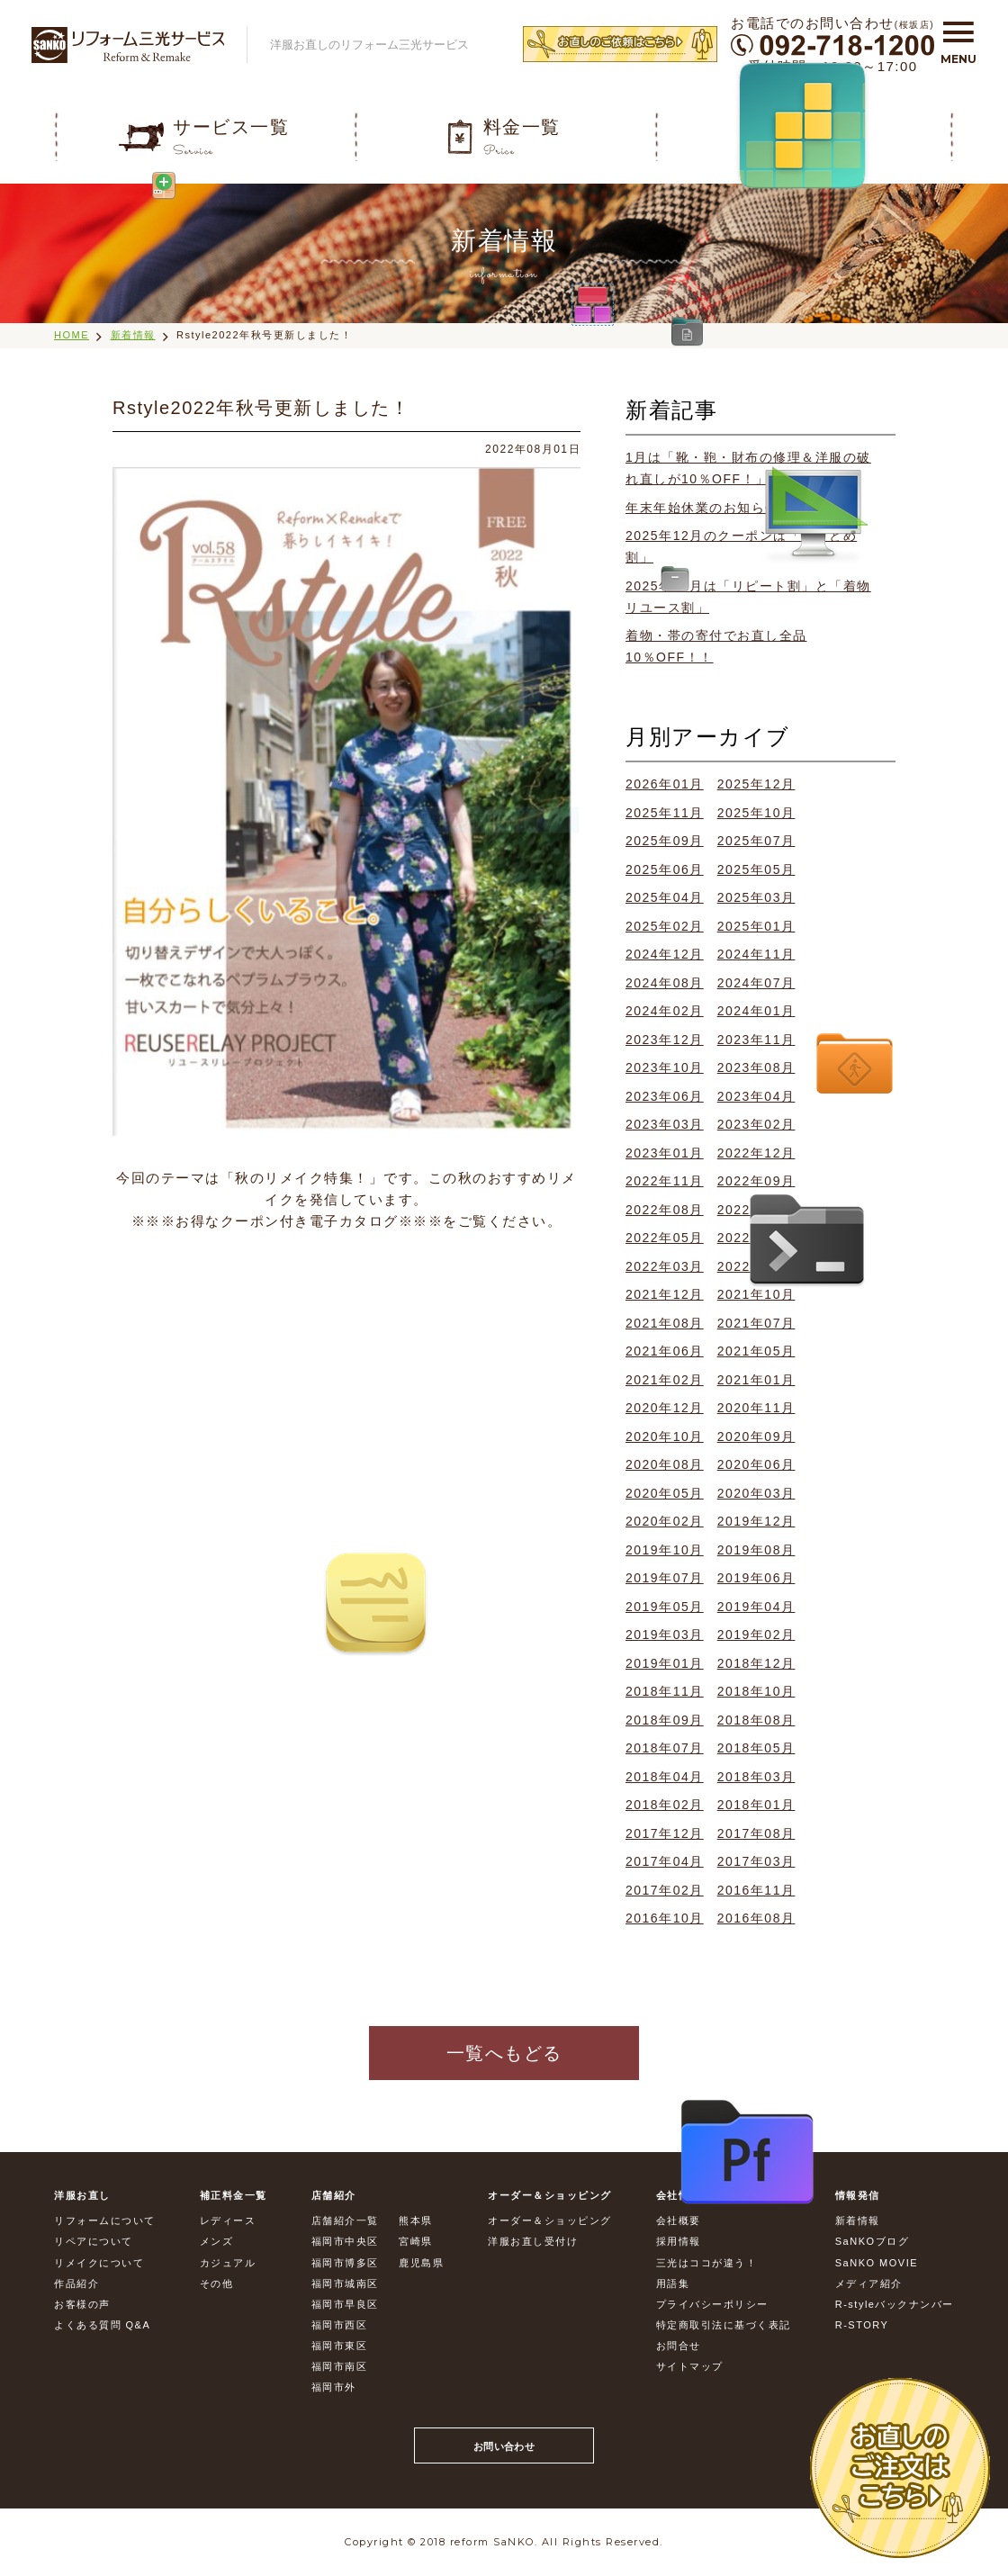 The height and width of the screenshot is (2576, 1008). I want to click on open windows terminal projects folder, so click(806, 1242).